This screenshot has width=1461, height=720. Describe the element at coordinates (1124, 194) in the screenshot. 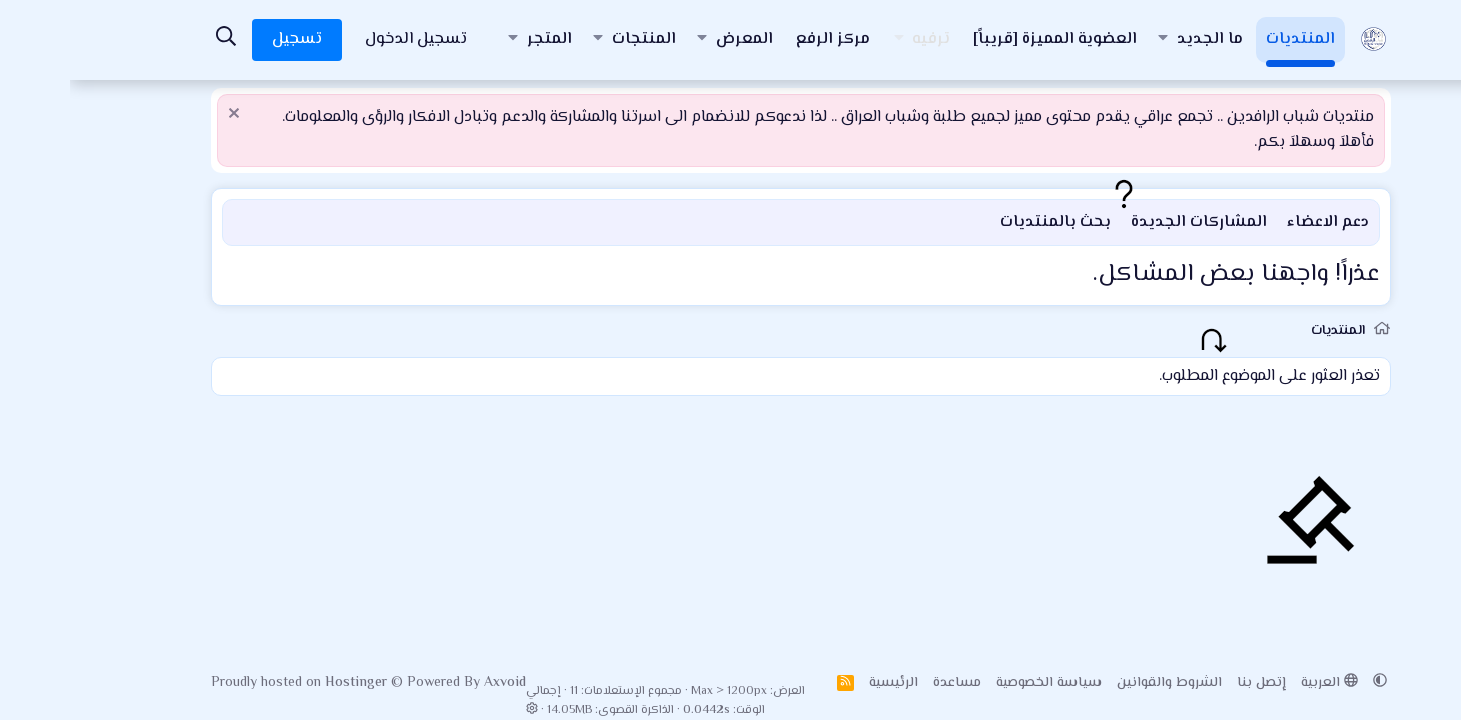

I see `access help or support information` at that location.